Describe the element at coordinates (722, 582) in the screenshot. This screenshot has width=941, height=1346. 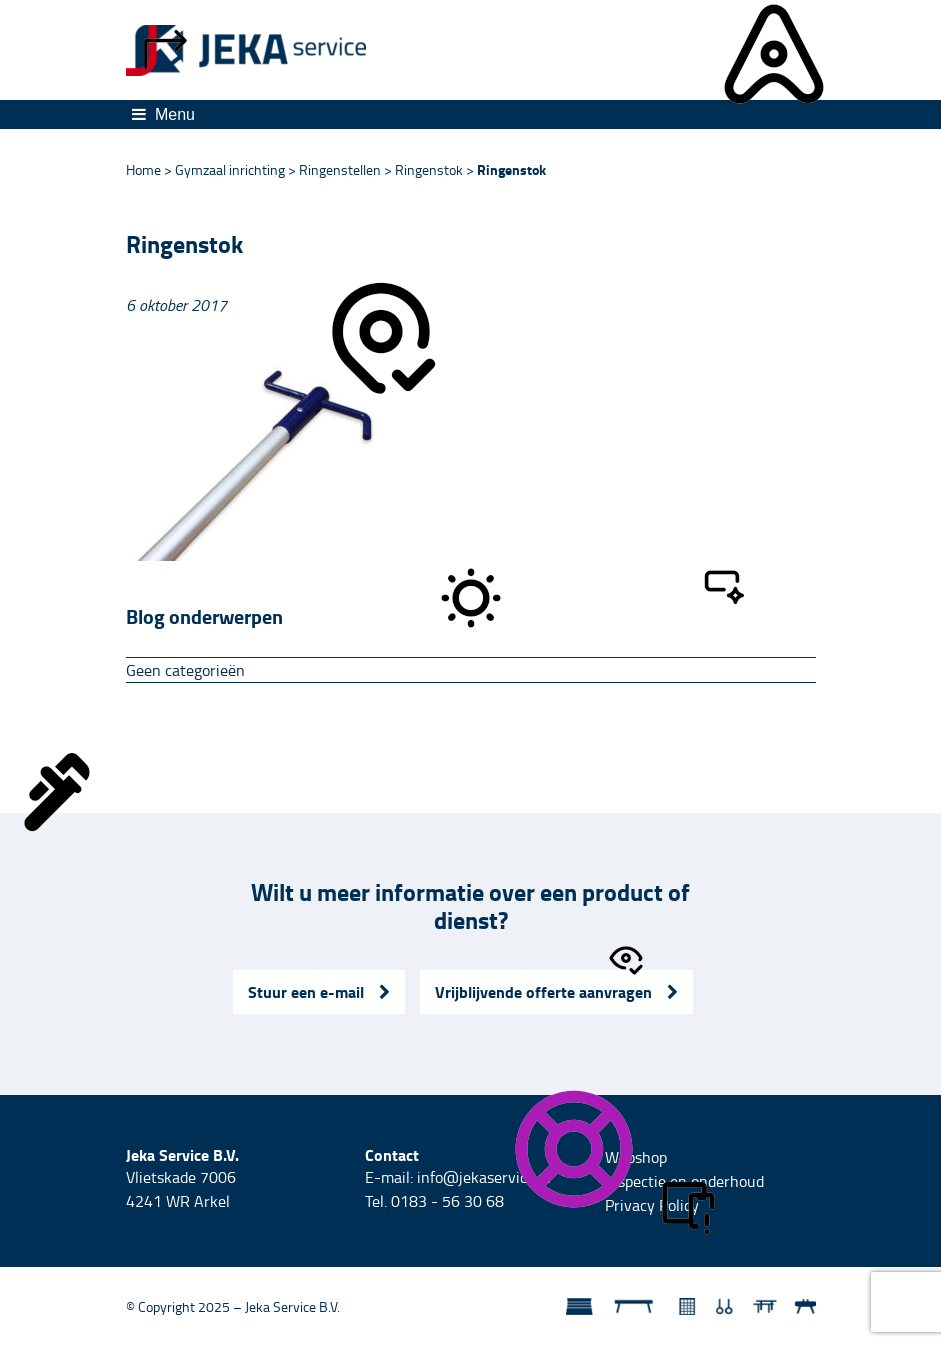
I see `enable AI-assisted text input` at that location.